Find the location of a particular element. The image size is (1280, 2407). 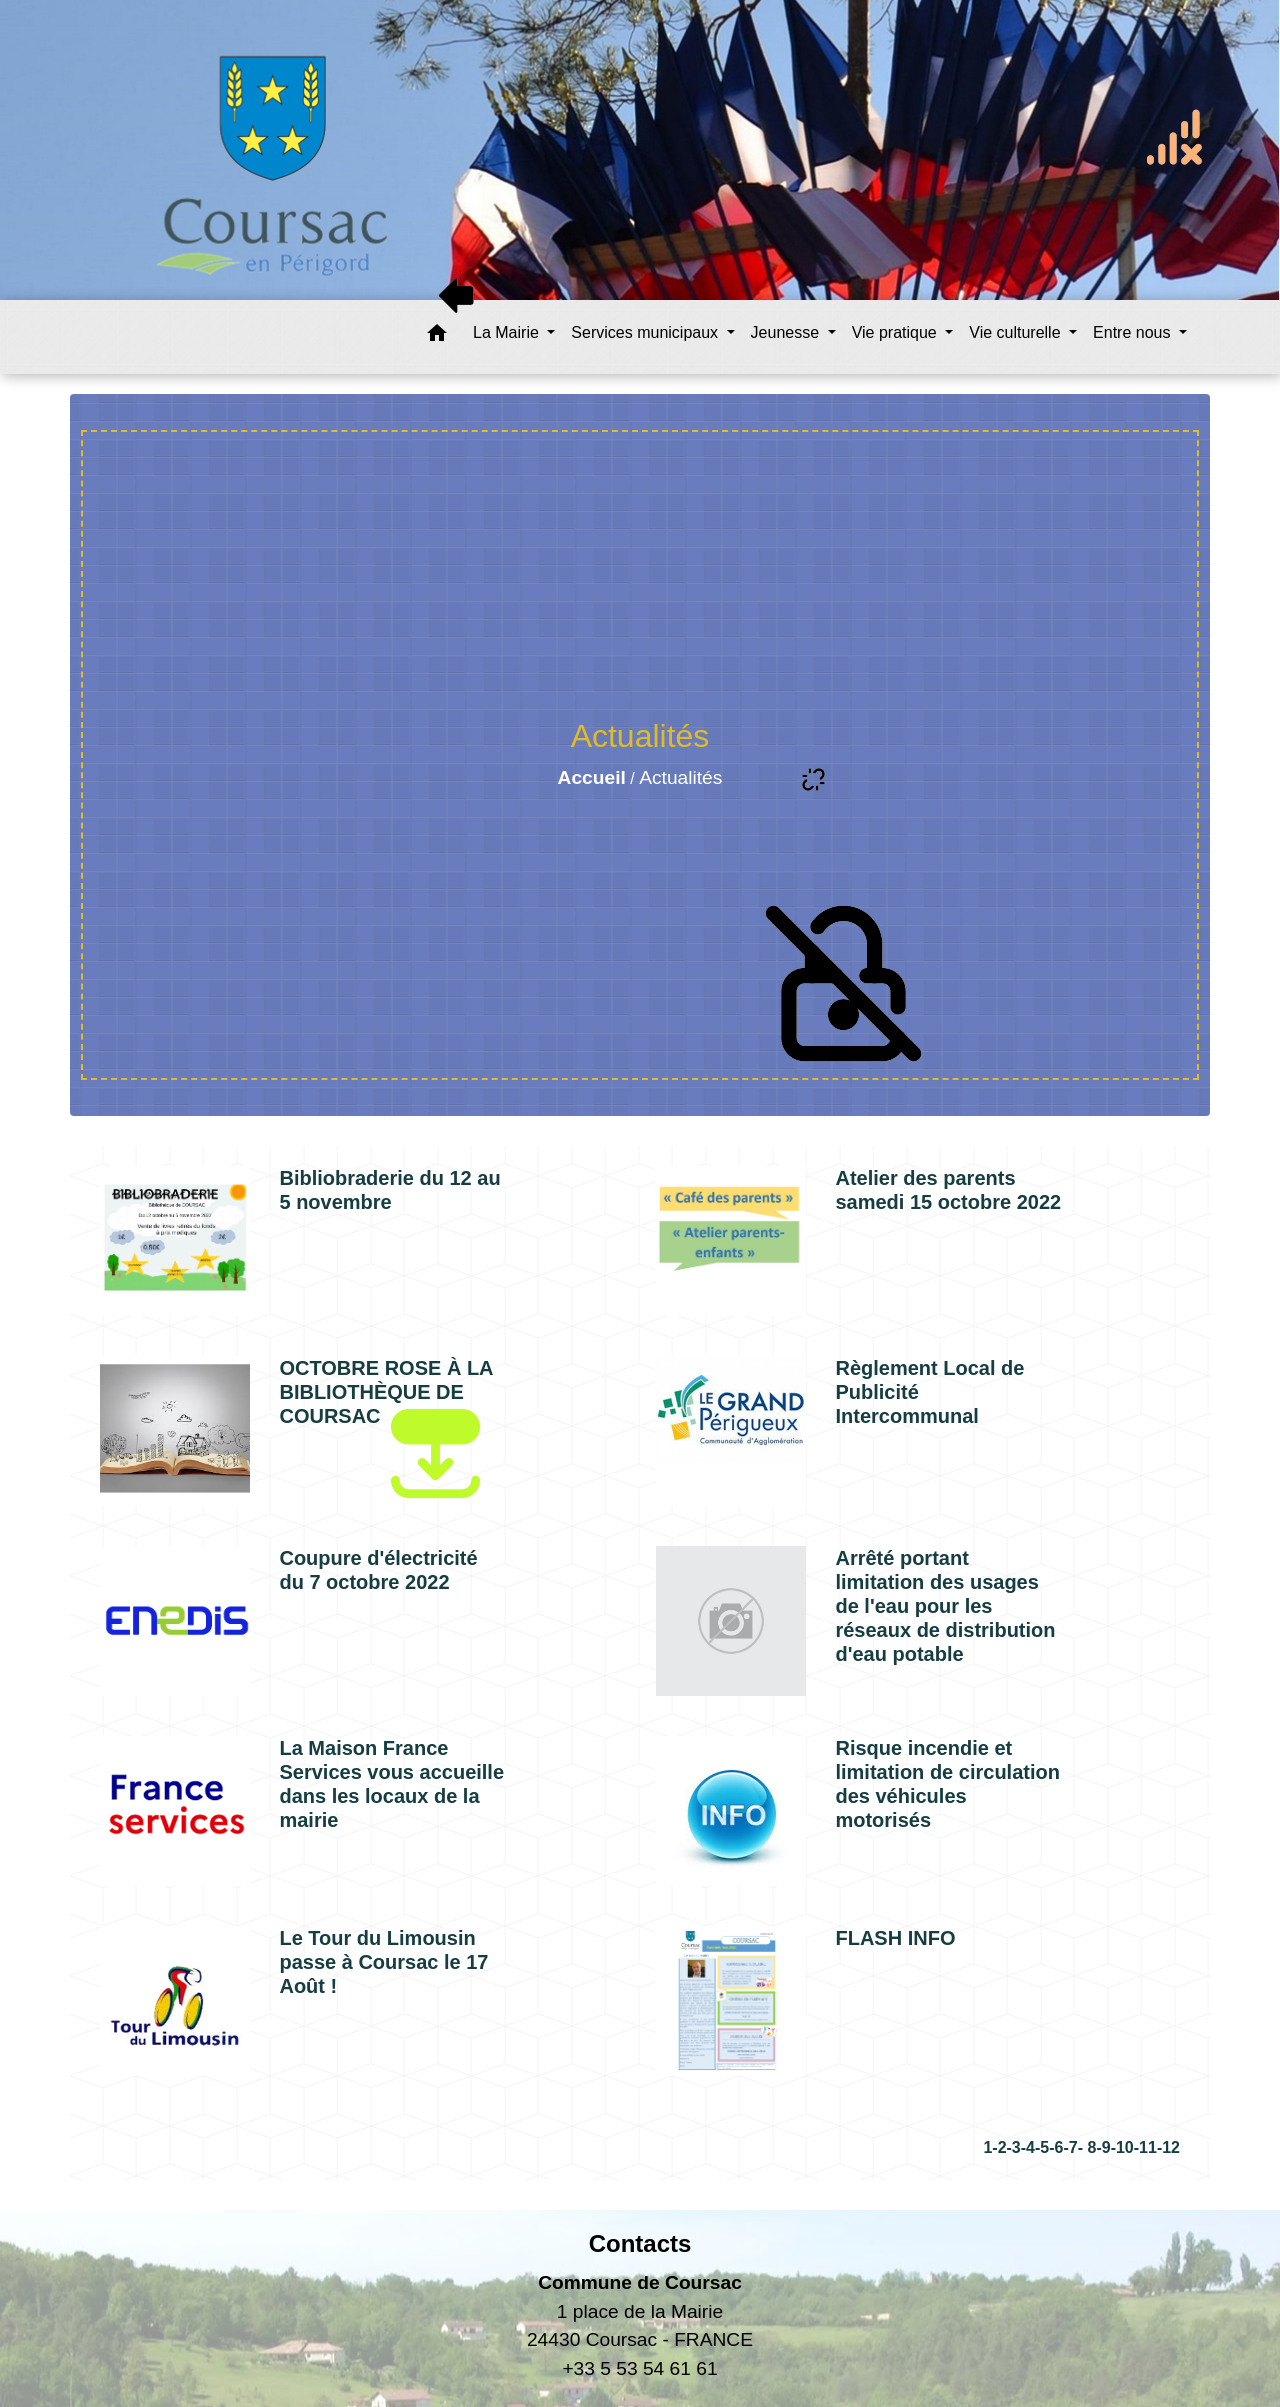

no cellular signal available is located at coordinates (1175, 140).